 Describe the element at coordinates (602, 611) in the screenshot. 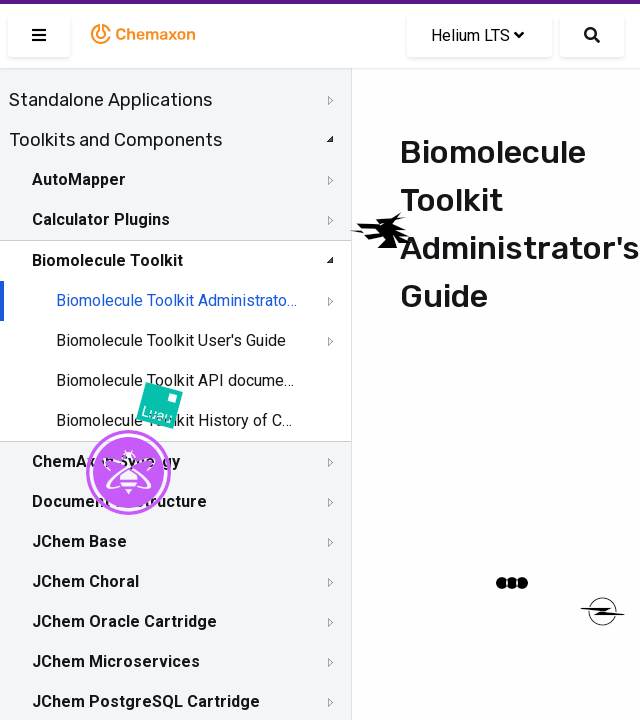

I see `opel brand logo` at that location.